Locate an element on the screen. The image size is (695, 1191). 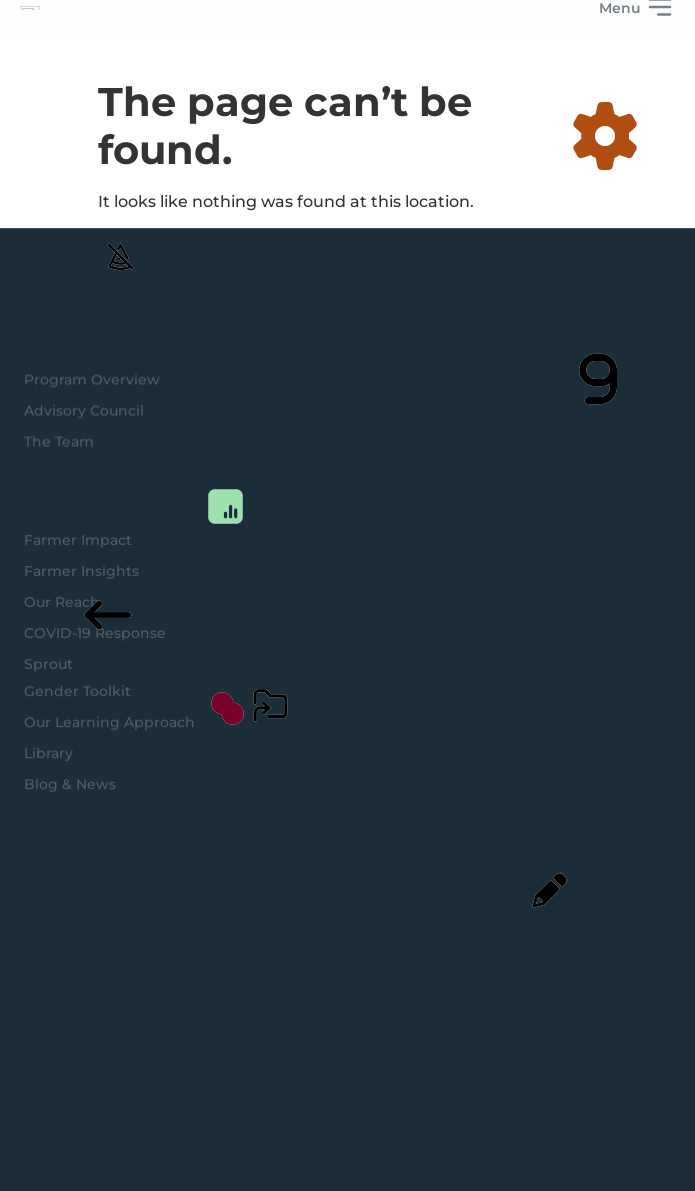
align content to bottom-right corner is located at coordinates (225, 506).